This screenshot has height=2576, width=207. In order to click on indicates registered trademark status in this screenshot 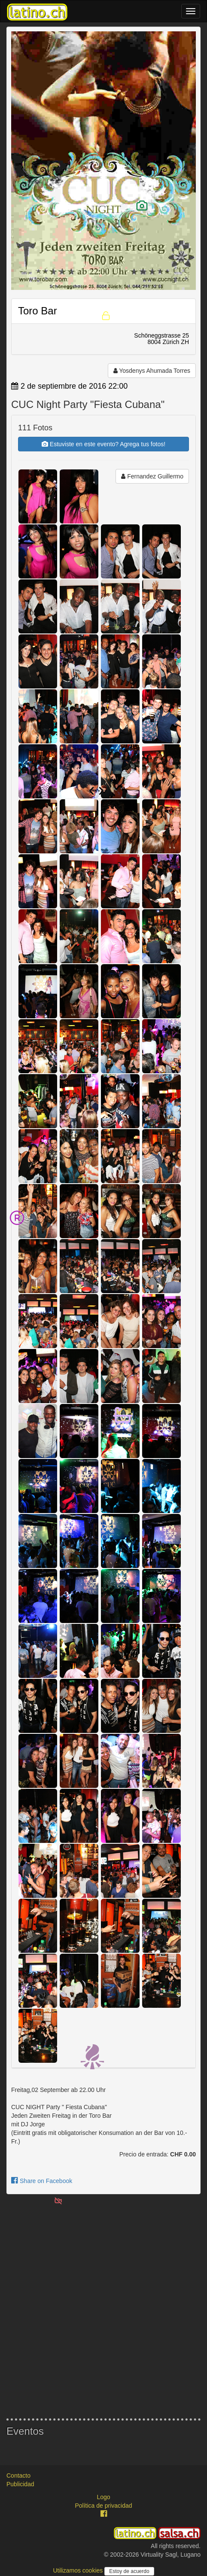, I will do `click(17, 1218)`.